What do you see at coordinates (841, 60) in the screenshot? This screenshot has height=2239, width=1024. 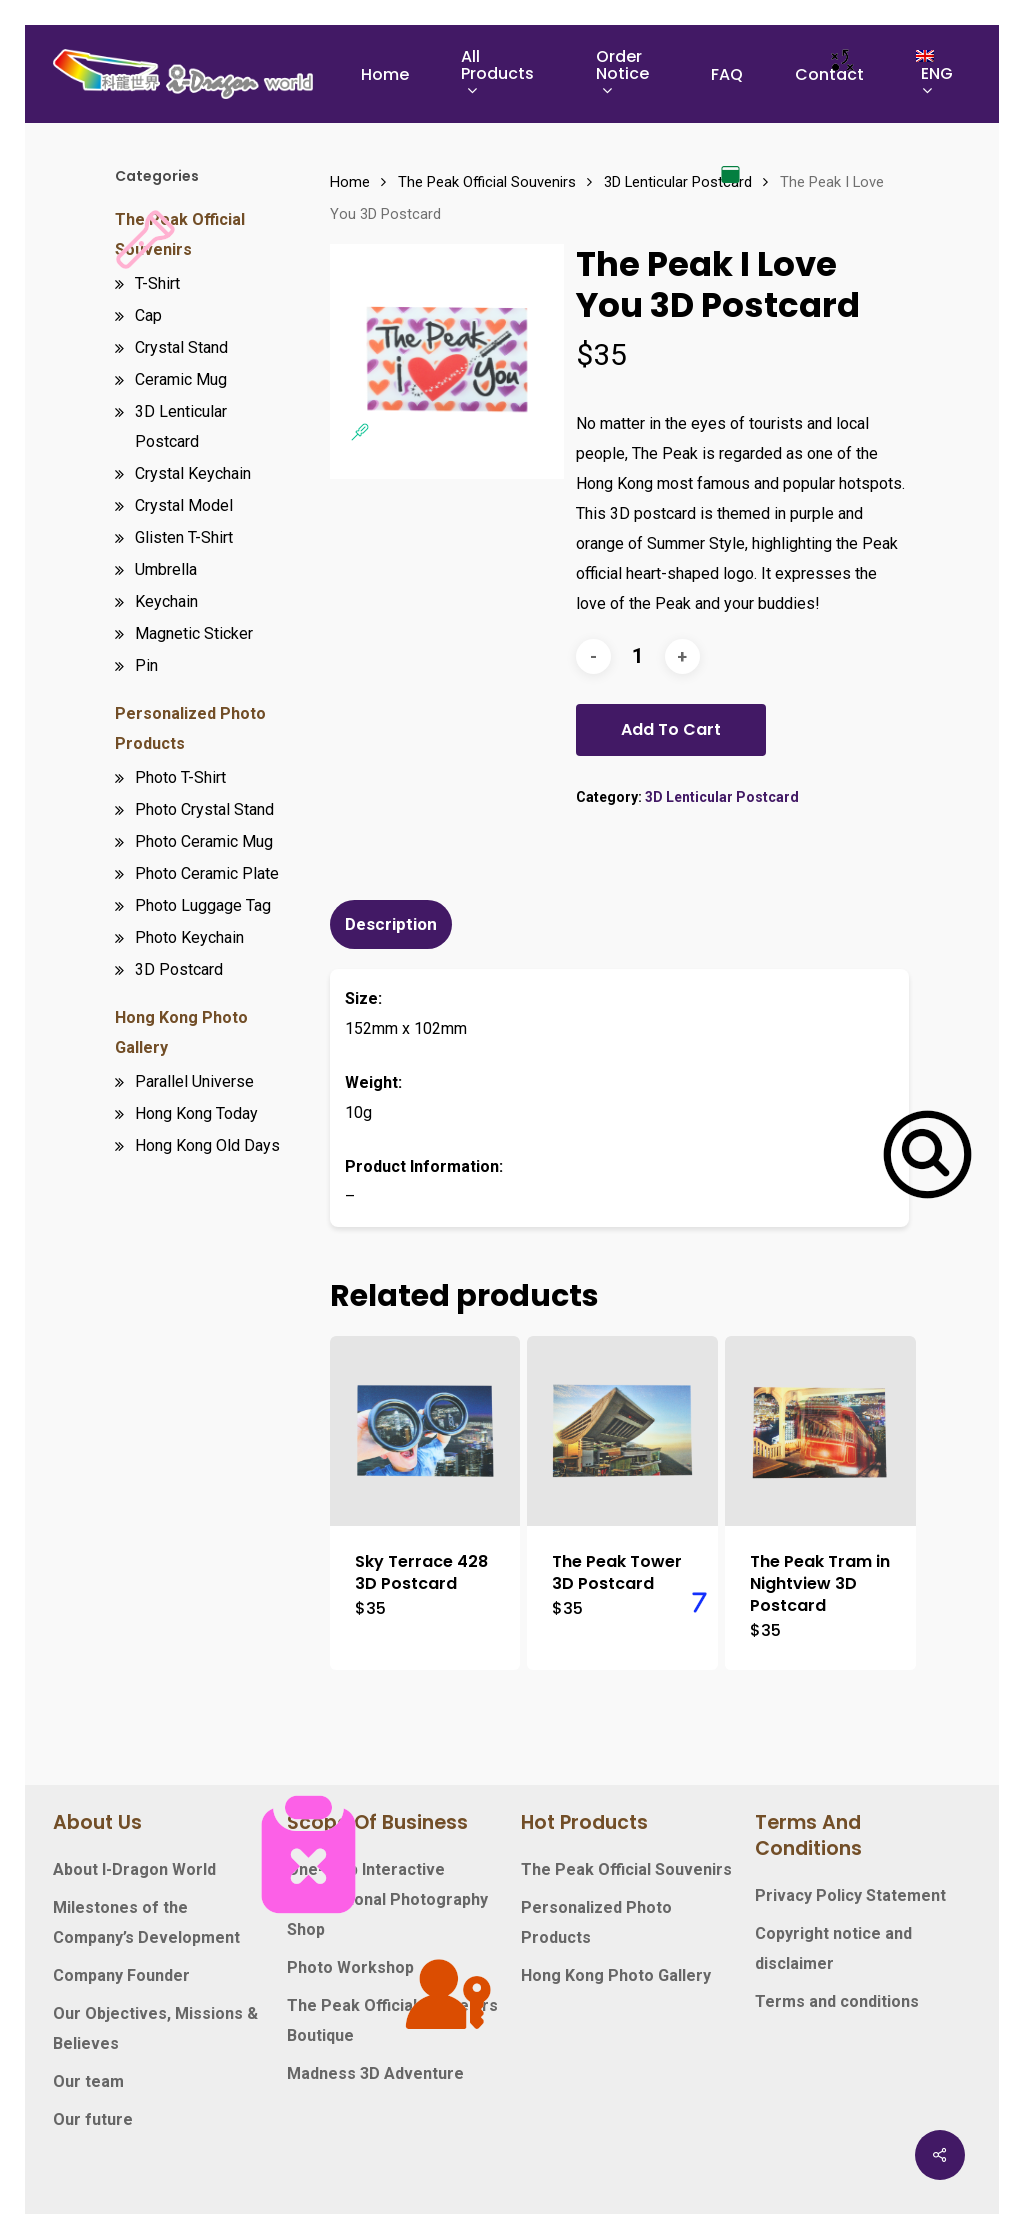 I see `view game plan or strategy options` at bounding box center [841, 60].